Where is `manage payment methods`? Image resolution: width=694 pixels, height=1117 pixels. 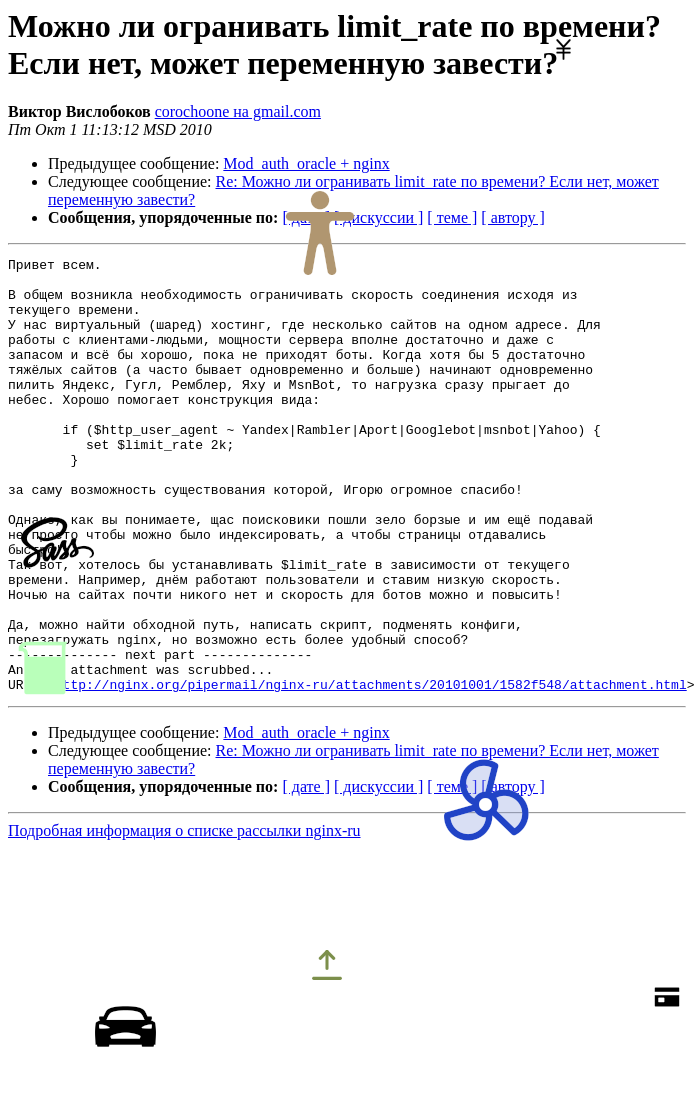
manage payment methods is located at coordinates (667, 997).